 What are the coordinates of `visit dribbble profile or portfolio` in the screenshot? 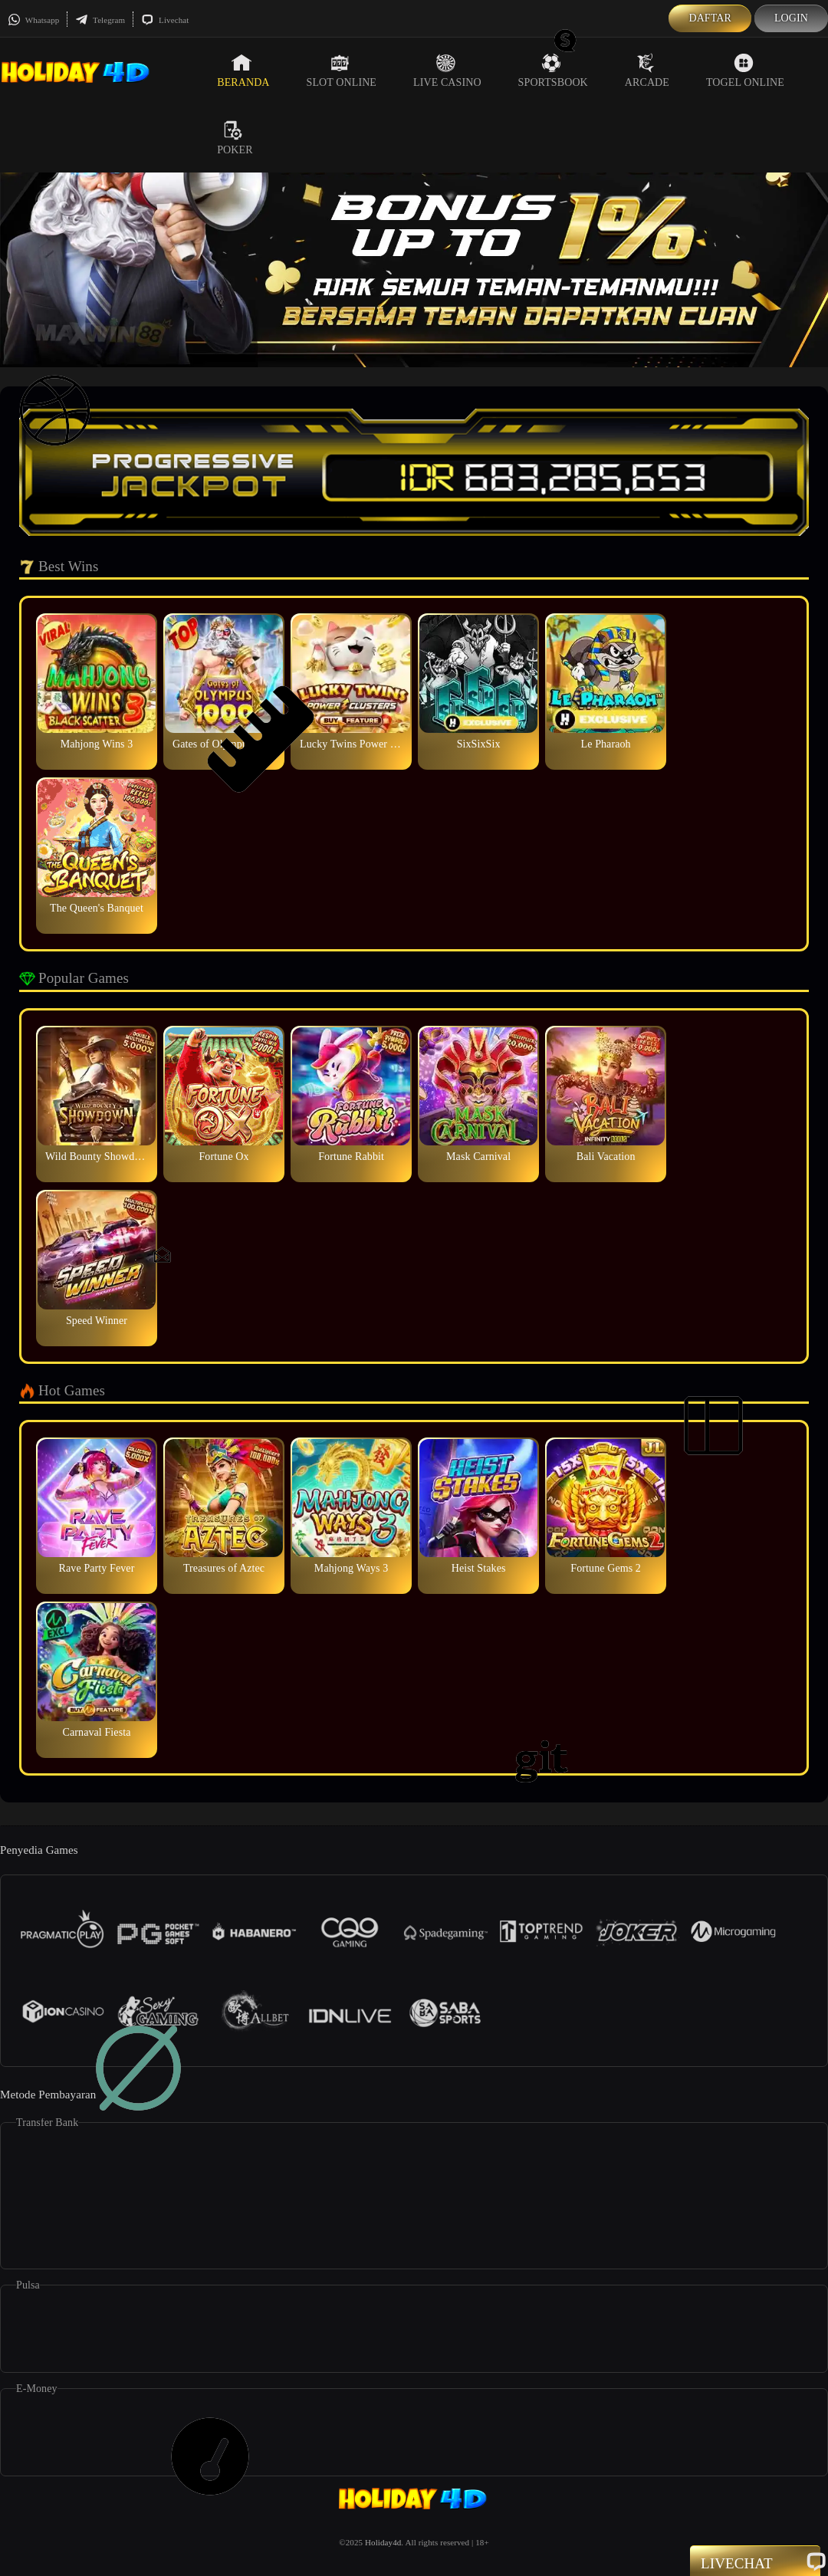 It's located at (54, 410).